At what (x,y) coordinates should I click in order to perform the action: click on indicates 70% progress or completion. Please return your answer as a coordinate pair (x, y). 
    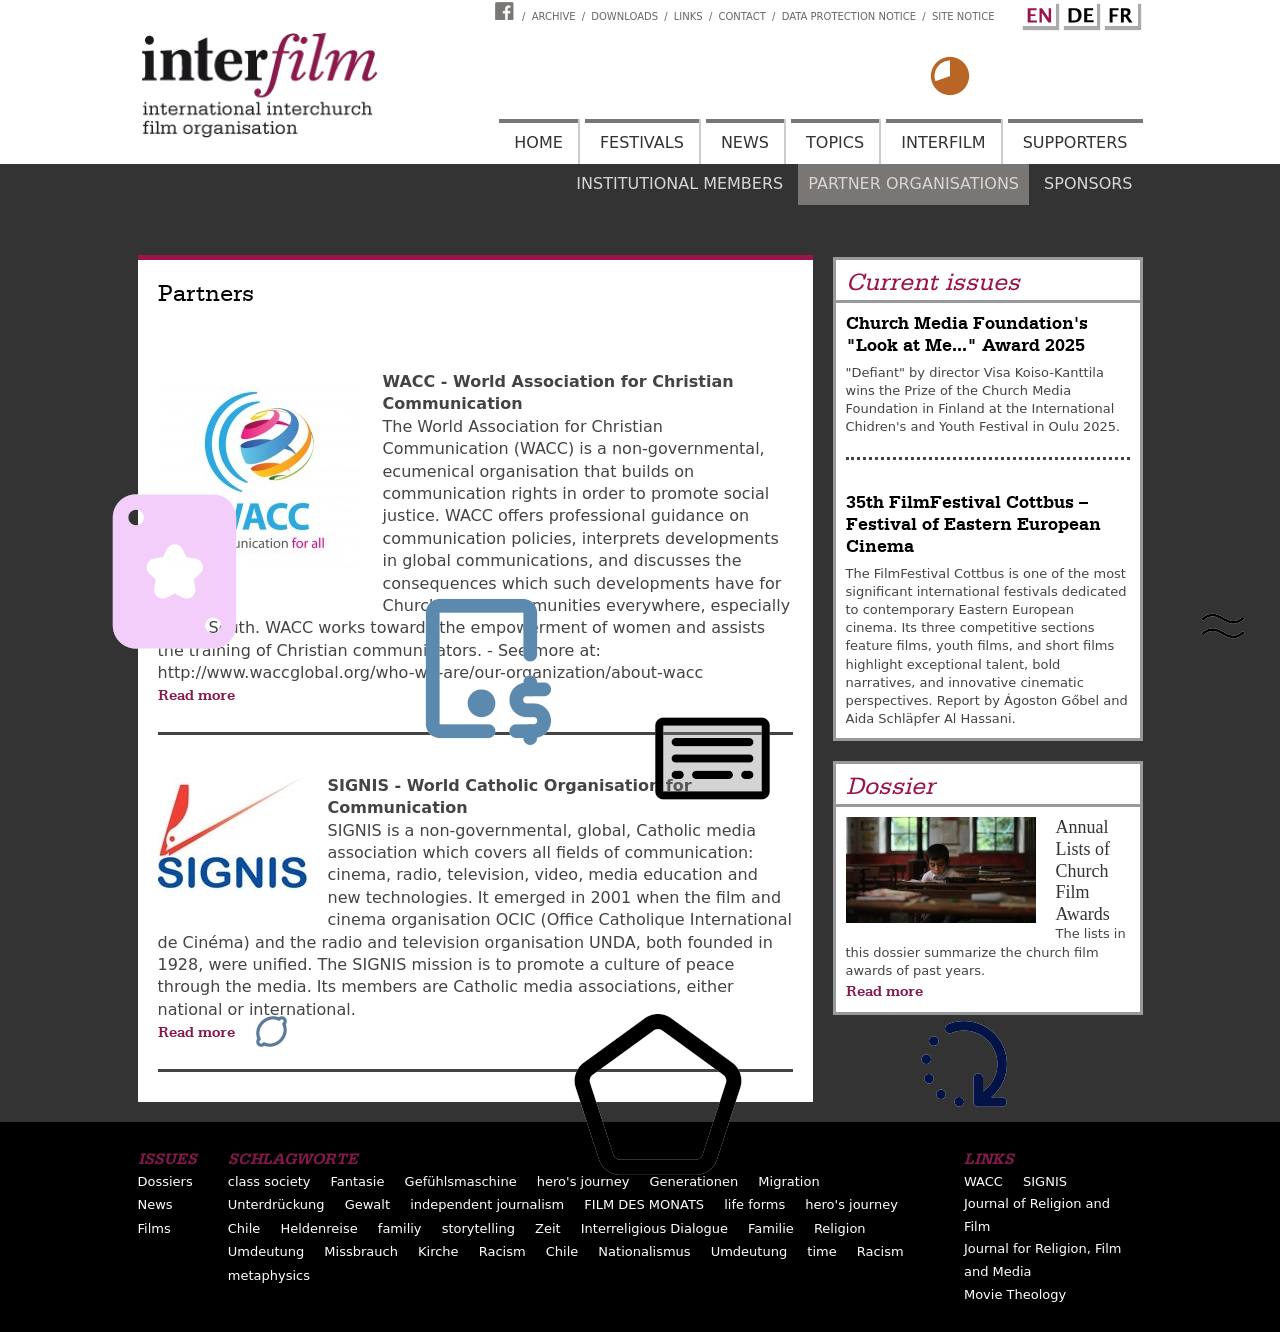
    Looking at the image, I should click on (950, 76).